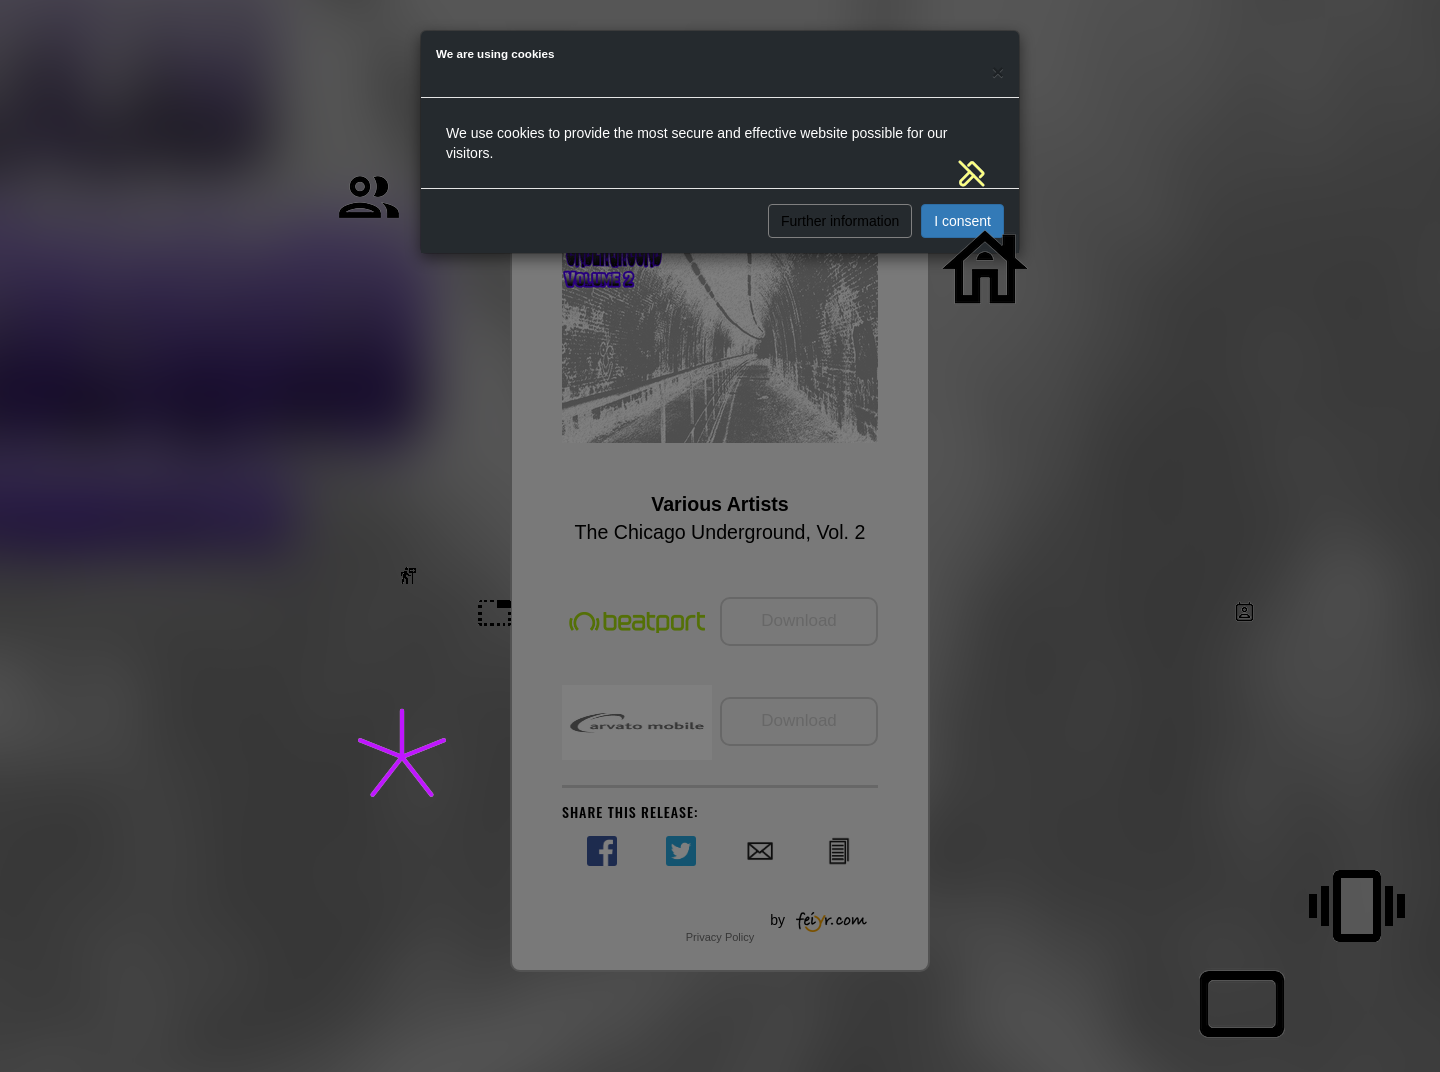 Image resolution: width=1440 pixels, height=1072 pixels. I want to click on an inactive or unselected browser tab, so click(495, 613).